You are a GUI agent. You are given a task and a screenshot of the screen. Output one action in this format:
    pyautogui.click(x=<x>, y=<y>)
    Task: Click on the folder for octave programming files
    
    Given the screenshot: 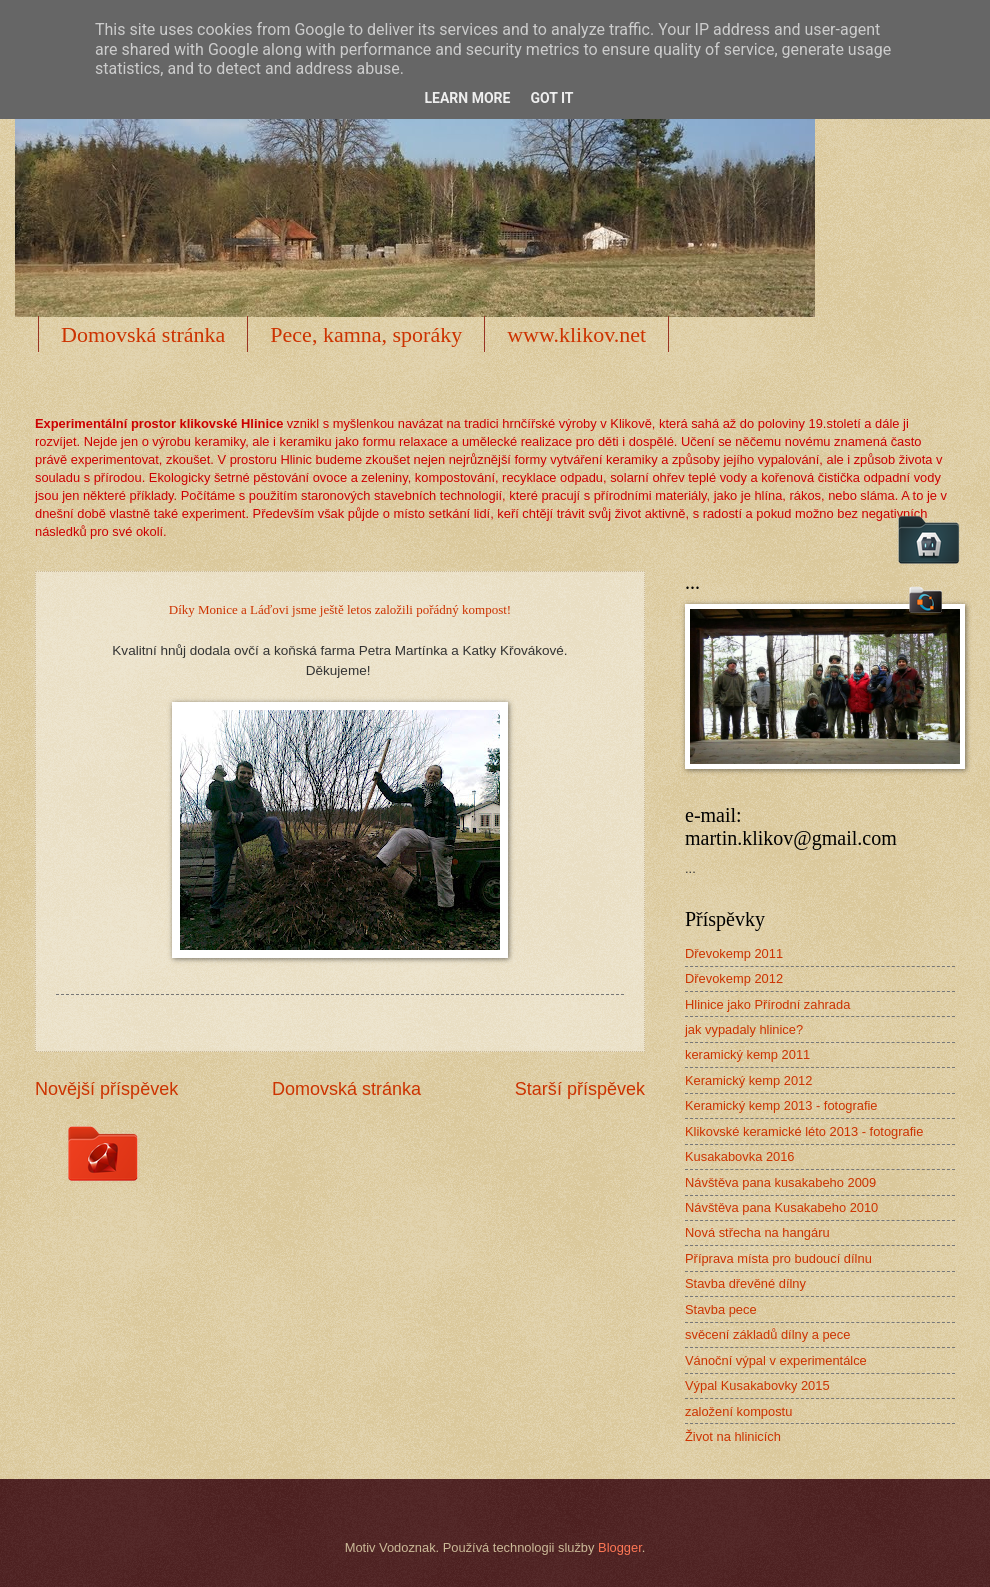 What is the action you would take?
    pyautogui.click(x=925, y=600)
    